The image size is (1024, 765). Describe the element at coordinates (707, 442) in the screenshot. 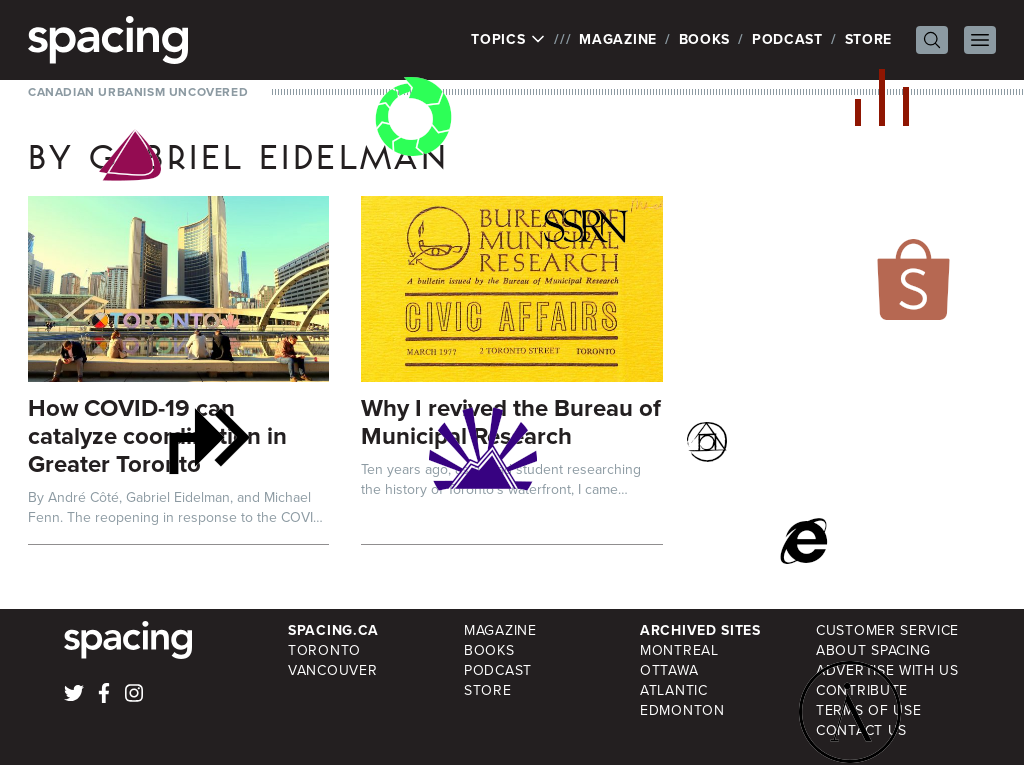

I see `postcss css processing tool logo` at that location.